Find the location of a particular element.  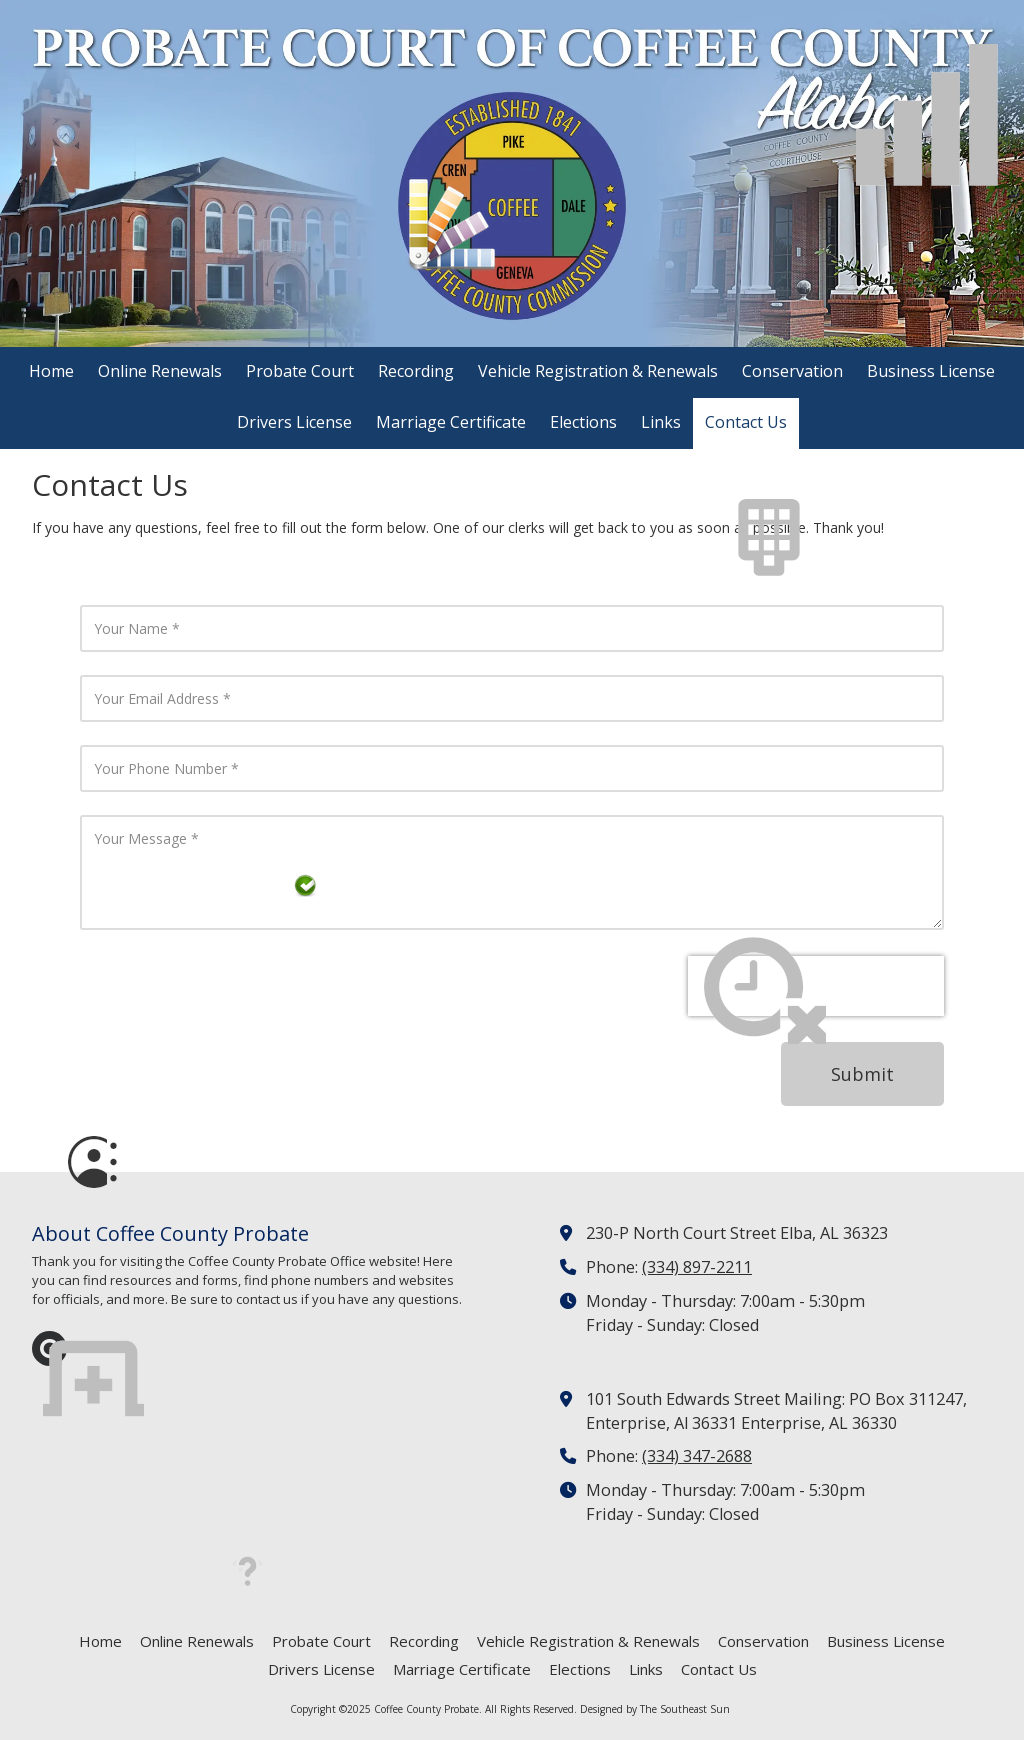

open the dialpad for number input is located at coordinates (769, 540).